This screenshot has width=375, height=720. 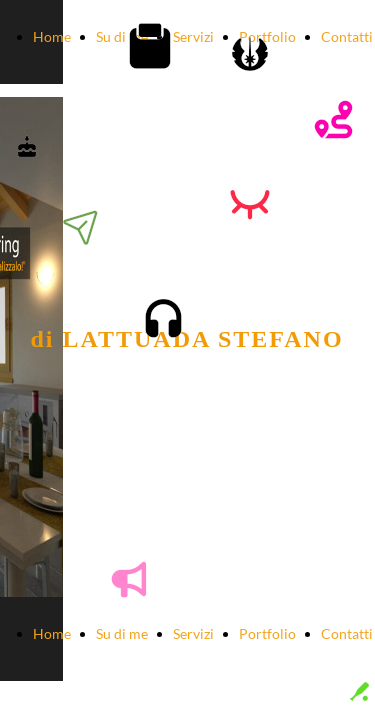 What do you see at coordinates (163, 319) in the screenshot?
I see `listen to audio or music` at bounding box center [163, 319].